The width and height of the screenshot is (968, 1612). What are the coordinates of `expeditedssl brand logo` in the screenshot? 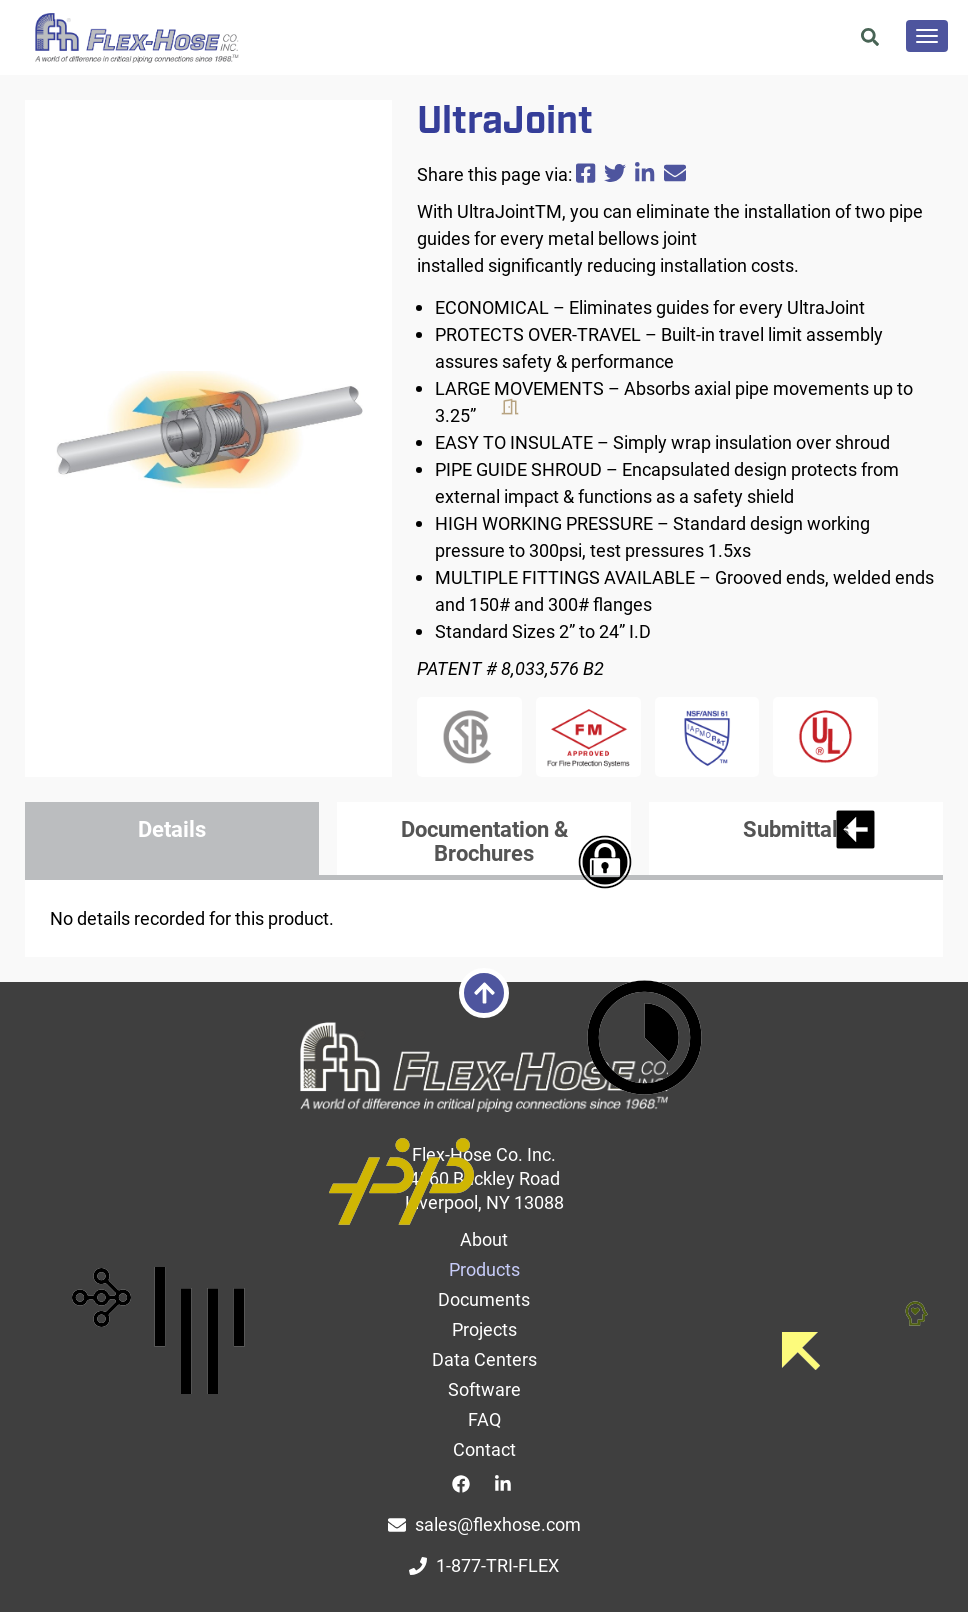 It's located at (605, 862).